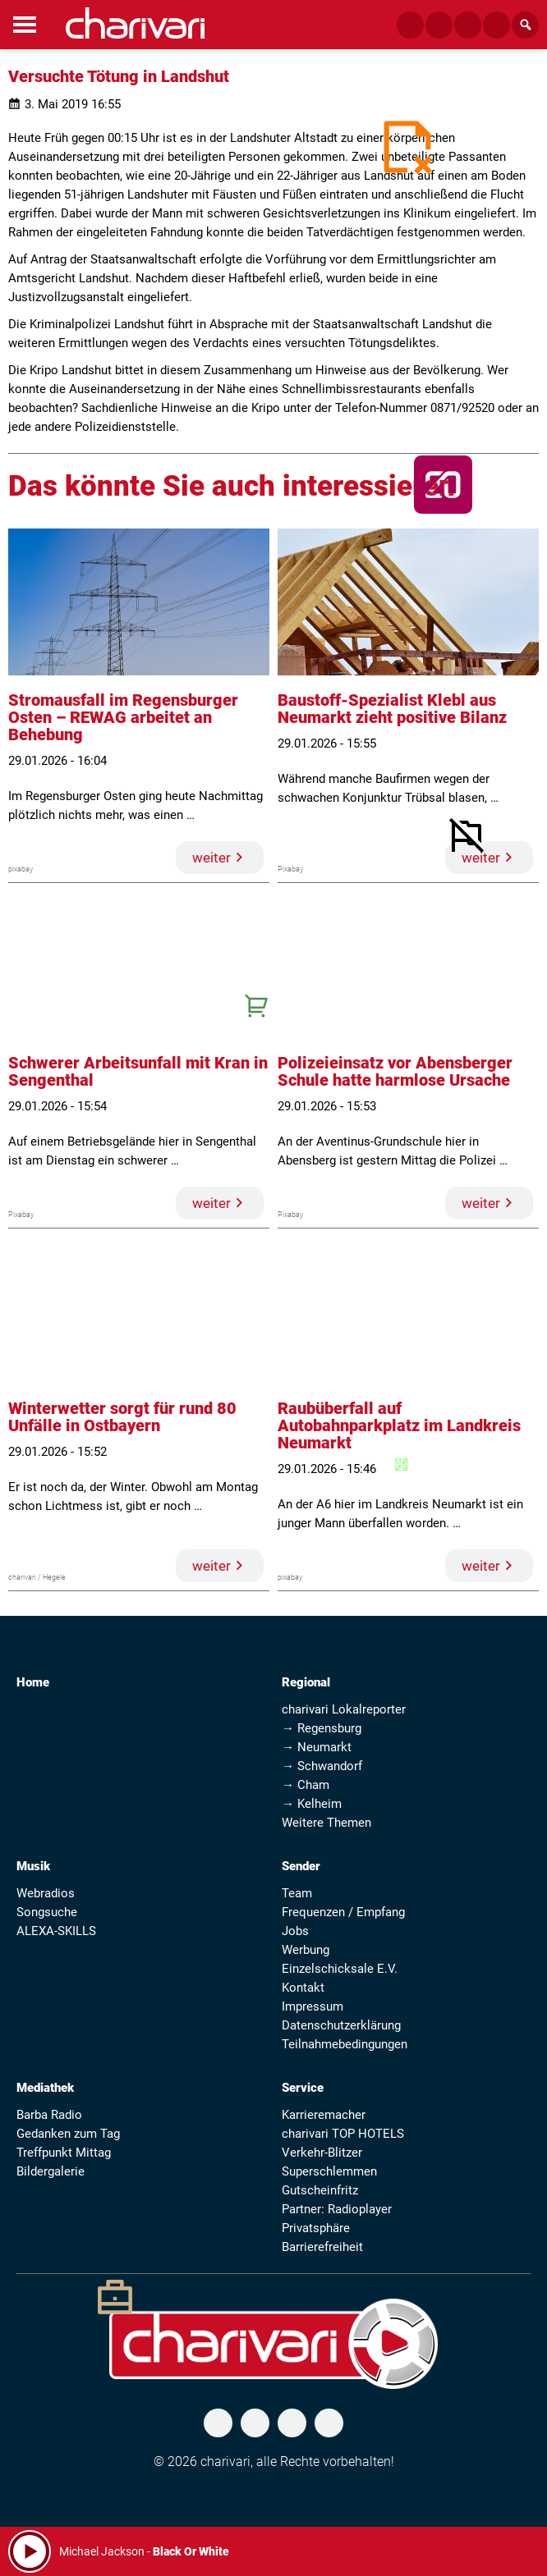  I want to click on open the geocaching app, so click(402, 1464).